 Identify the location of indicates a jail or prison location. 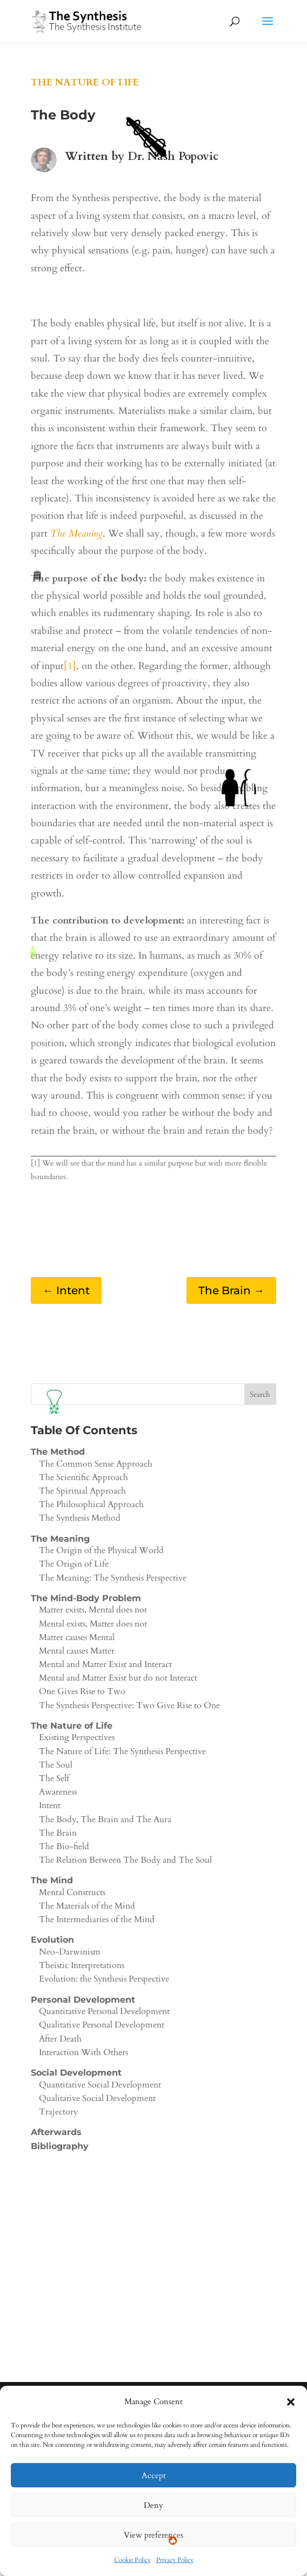
(37, 575).